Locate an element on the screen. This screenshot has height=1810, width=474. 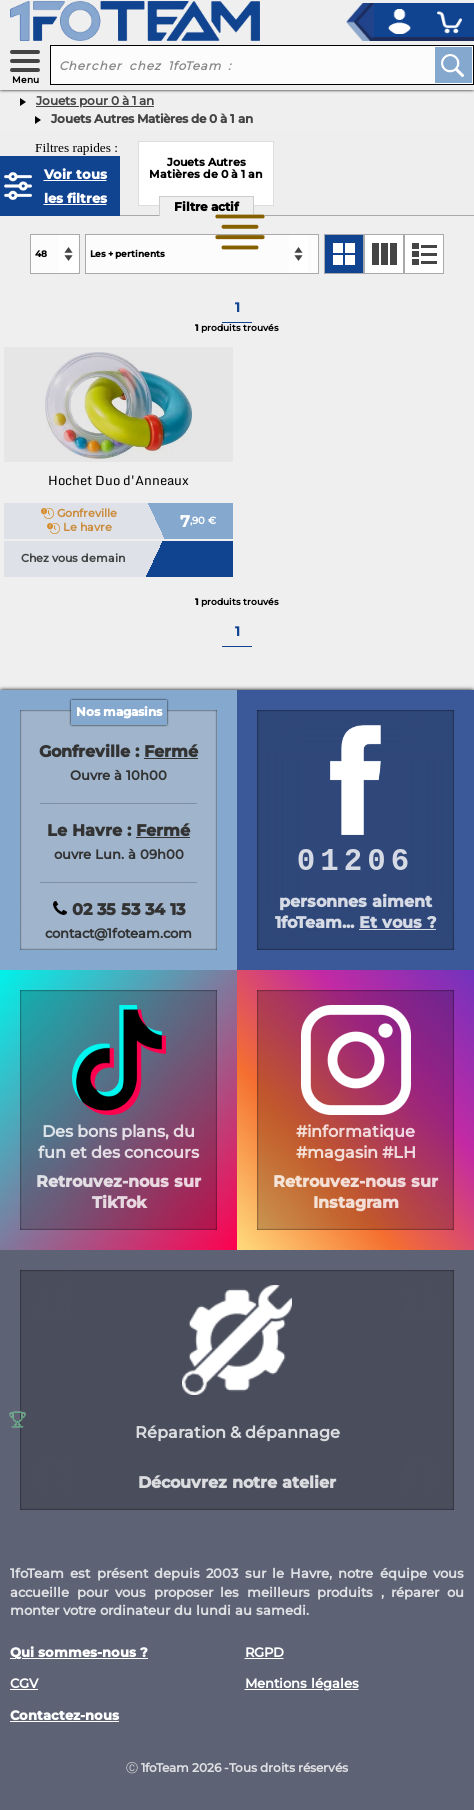
center align text is located at coordinates (240, 233).